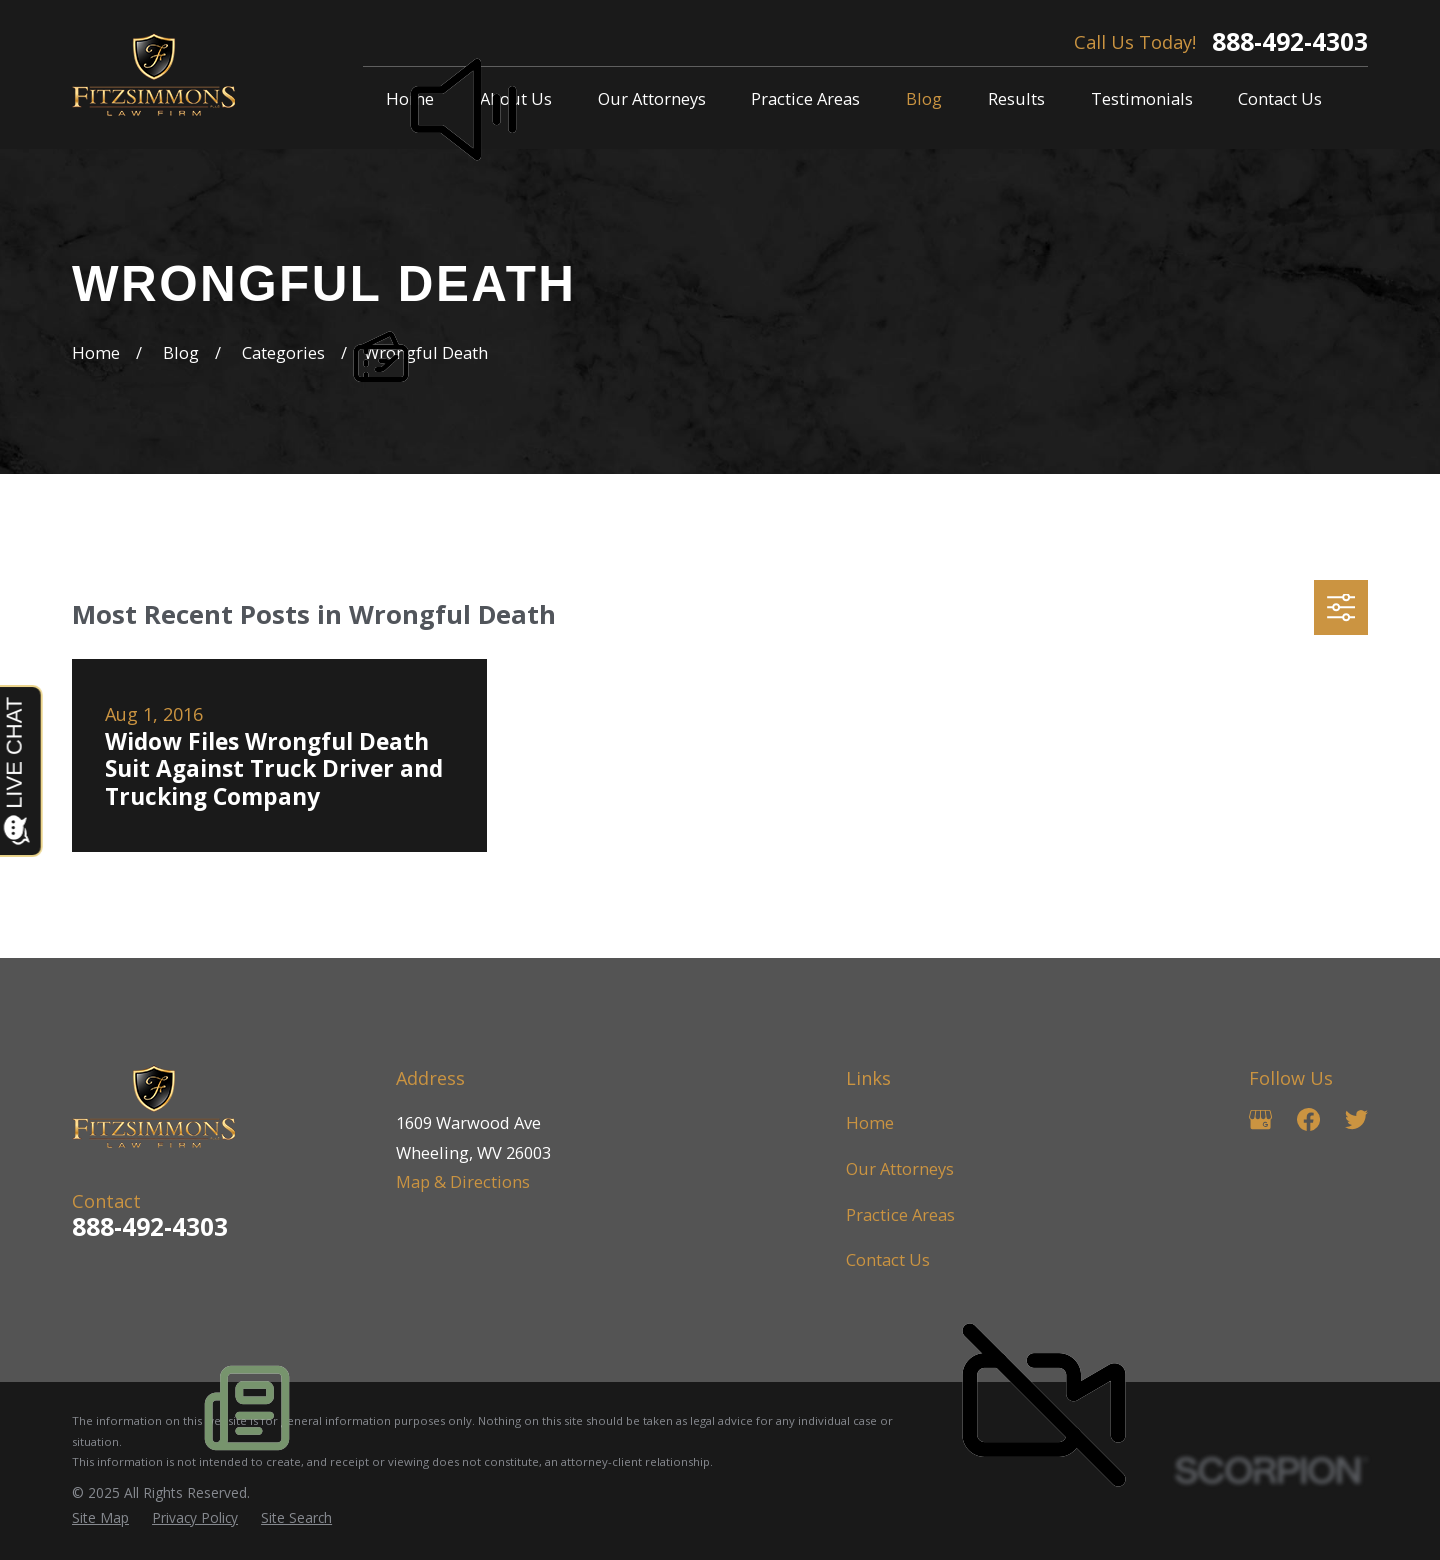  I want to click on turn off camera or disable video, so click(1044, 1405).